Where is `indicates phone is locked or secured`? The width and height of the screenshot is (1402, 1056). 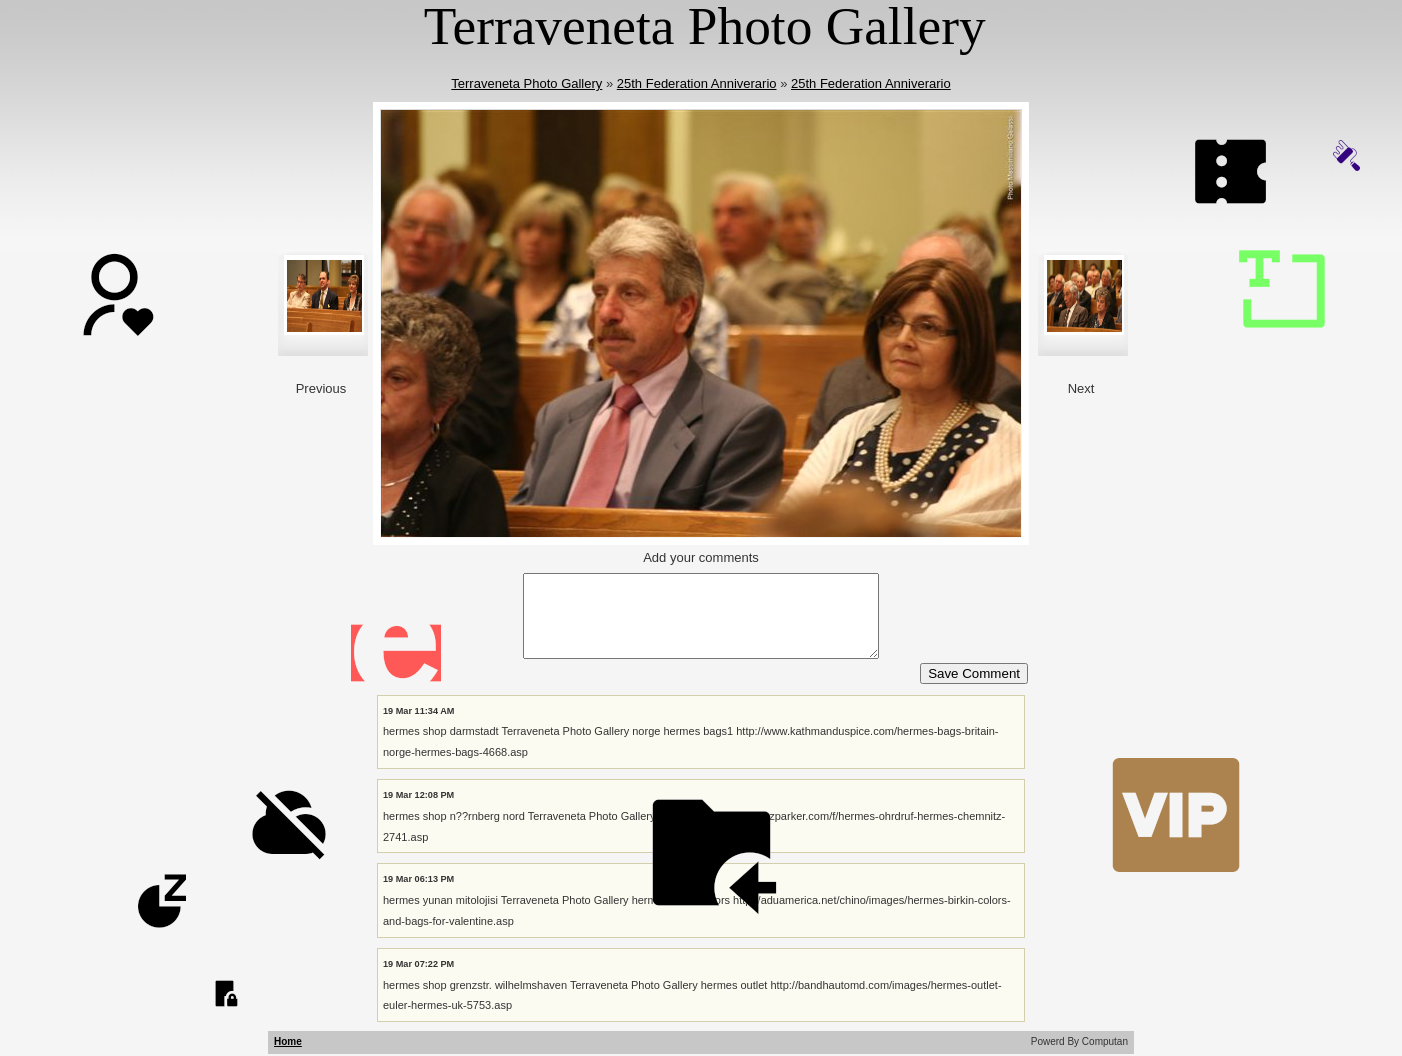
indicates phone is locked or secured is located at coordinates (224, 993).